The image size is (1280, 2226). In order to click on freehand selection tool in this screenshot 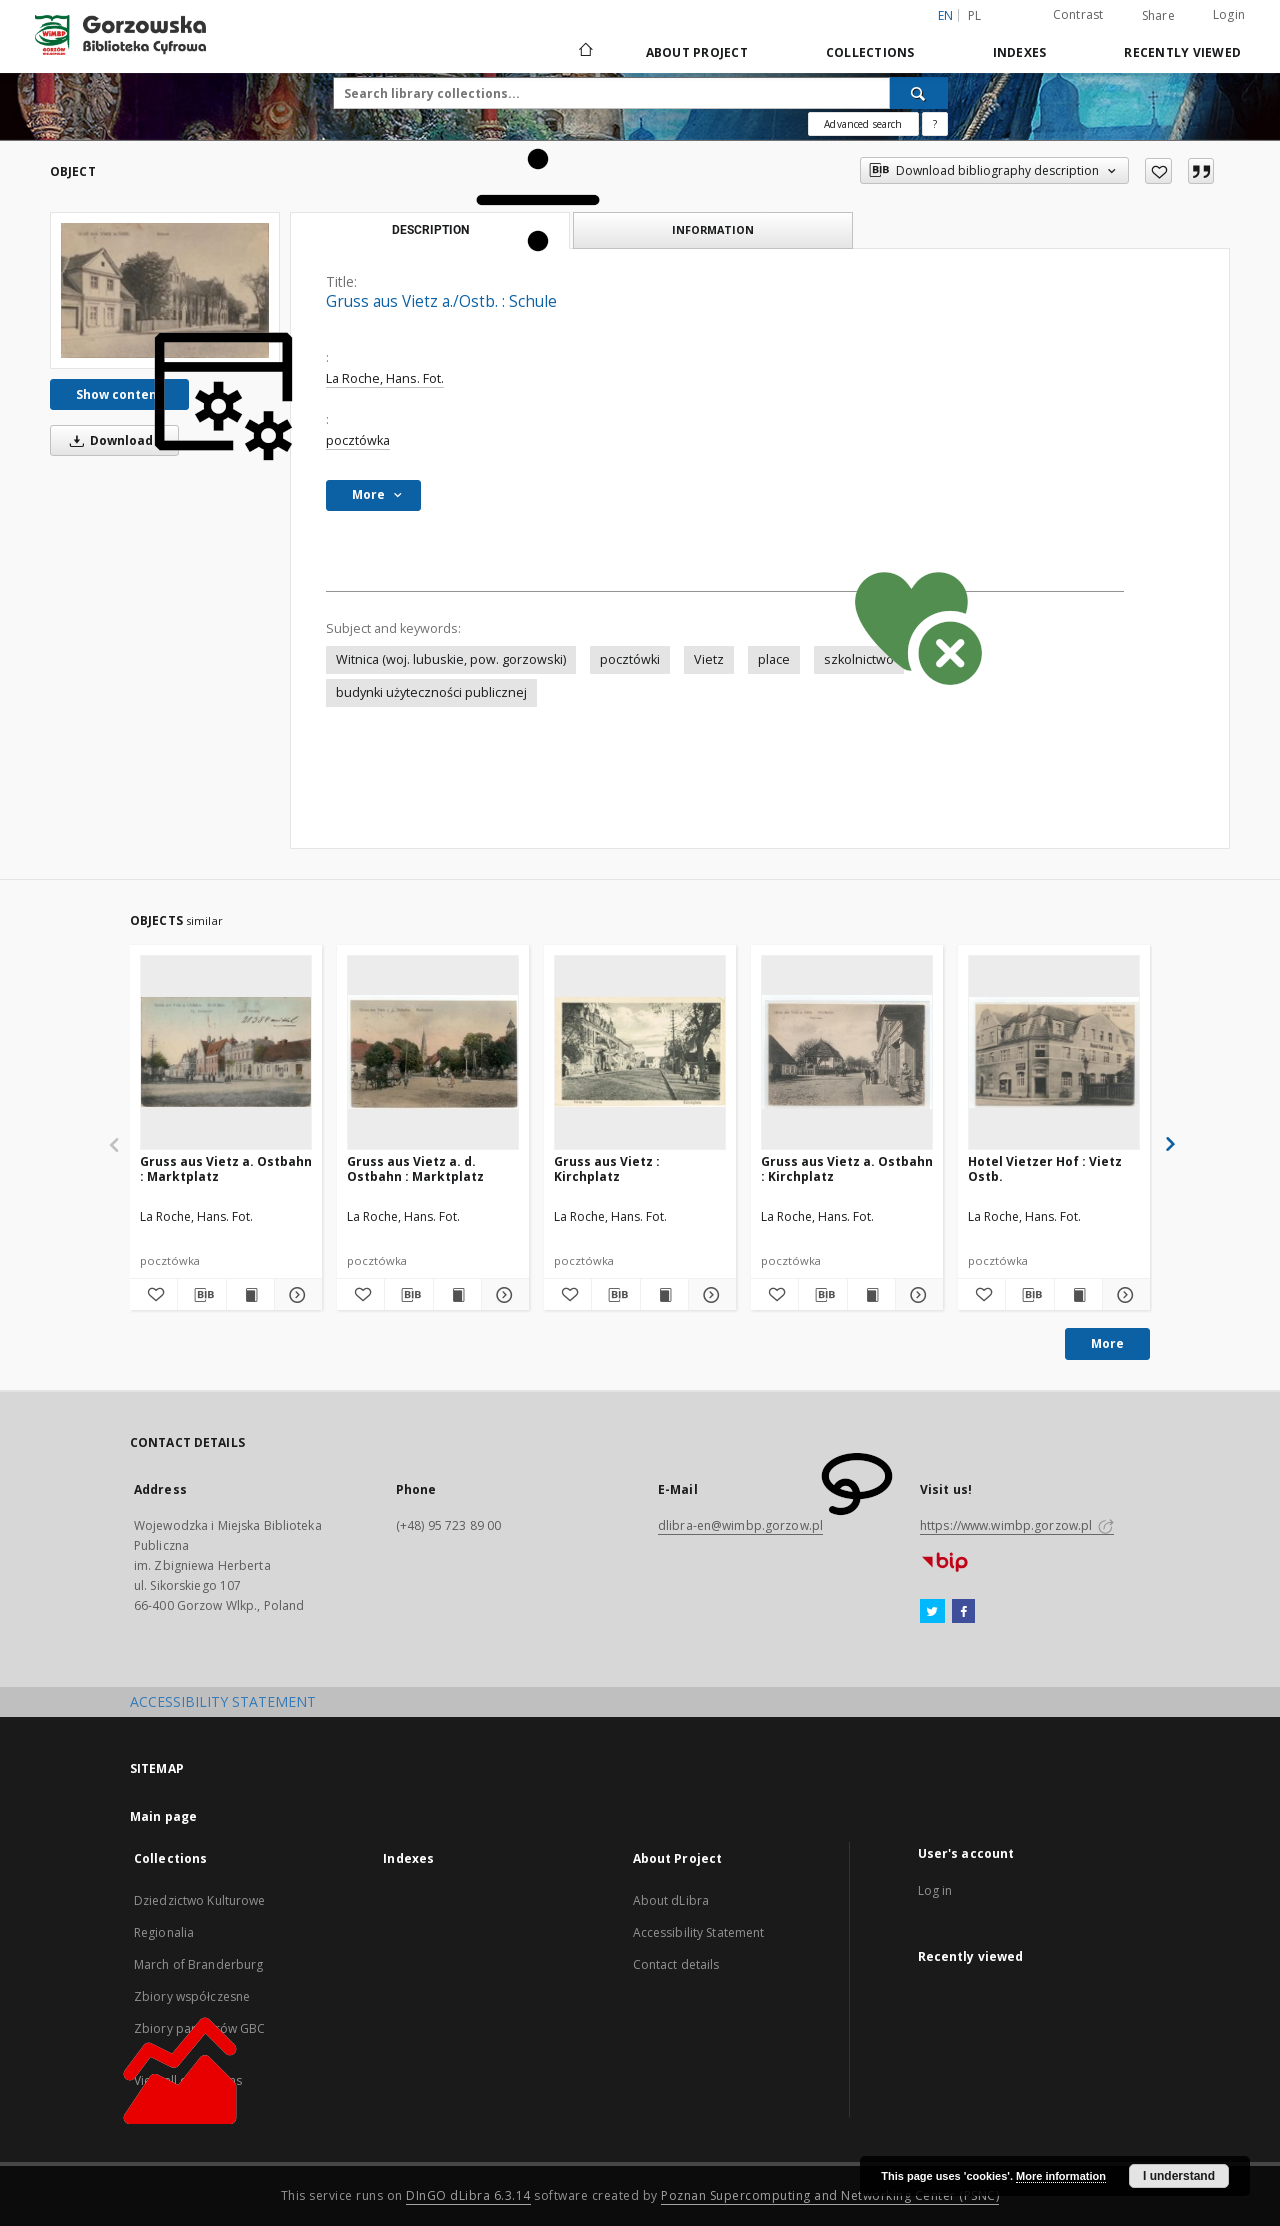, I will do `click(857, 1481)`.